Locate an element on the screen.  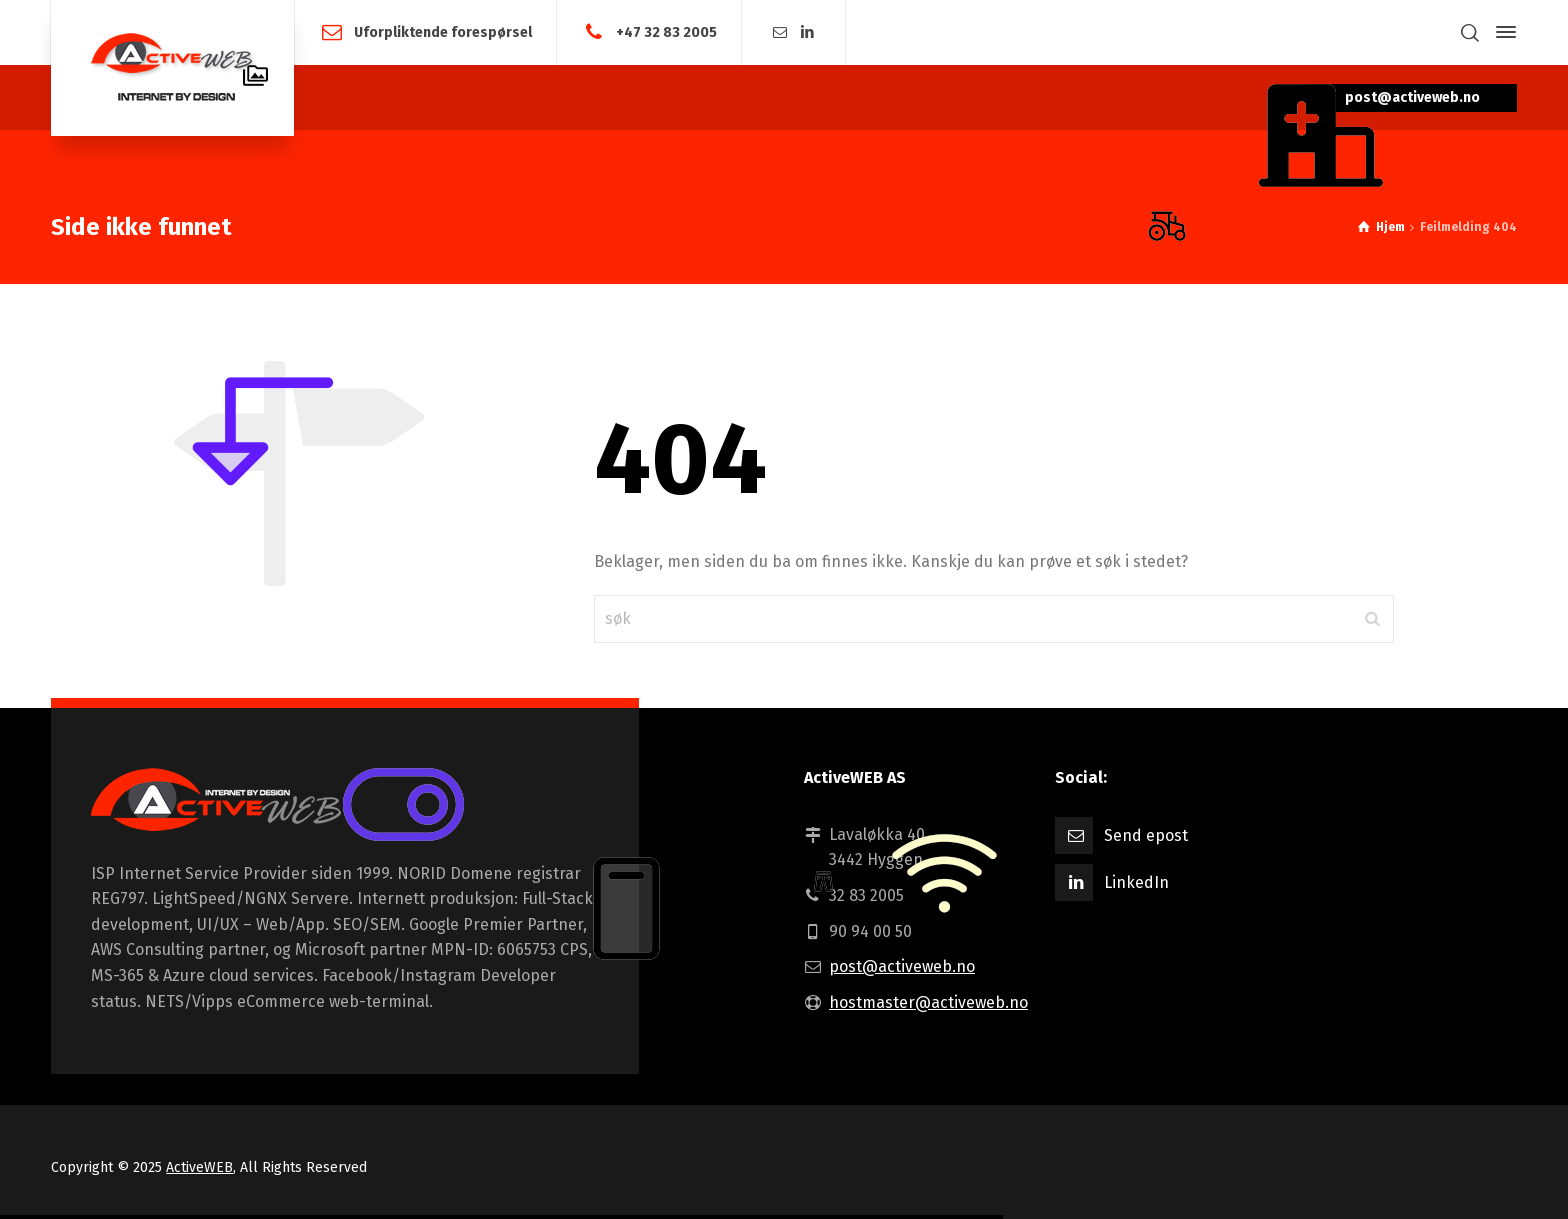
mobile device with speaker enabled is located at coordinates (626, 908).